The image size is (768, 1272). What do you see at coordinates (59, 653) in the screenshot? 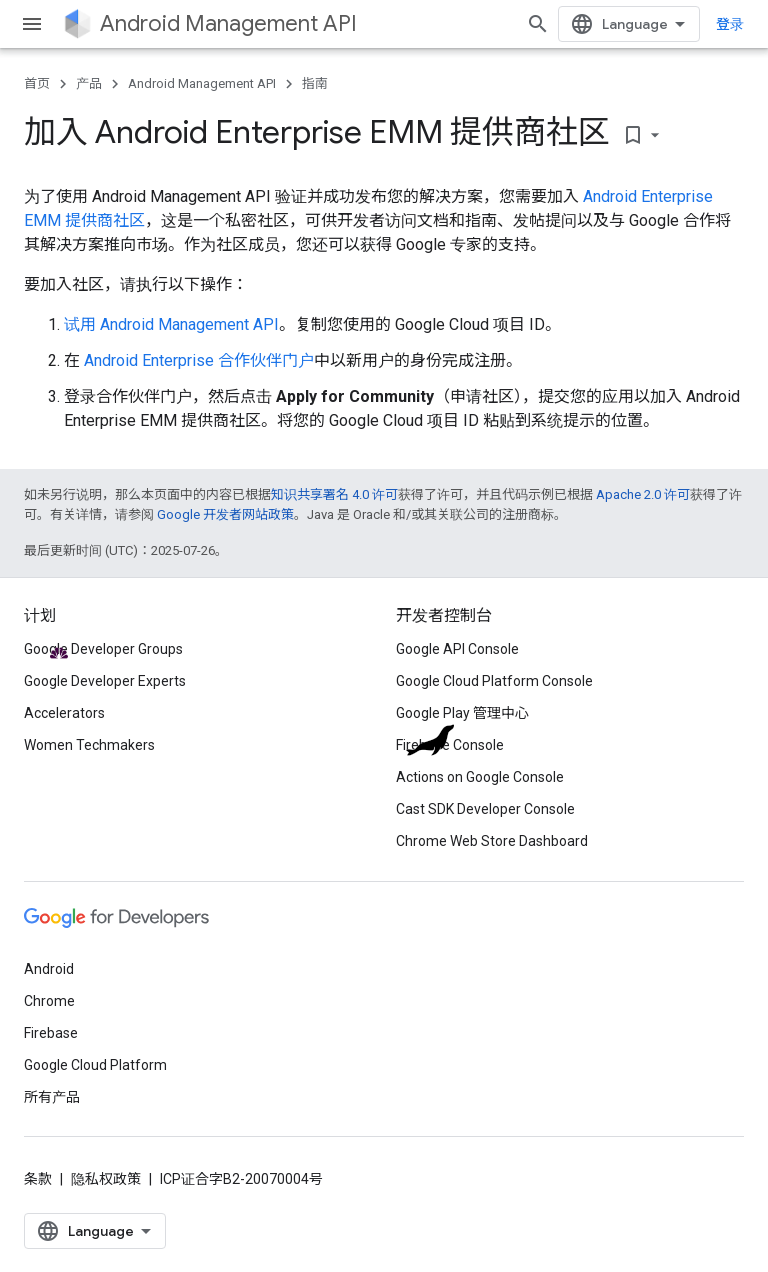
I see `NBC network branding or logo` at bounding box center [59, 653].